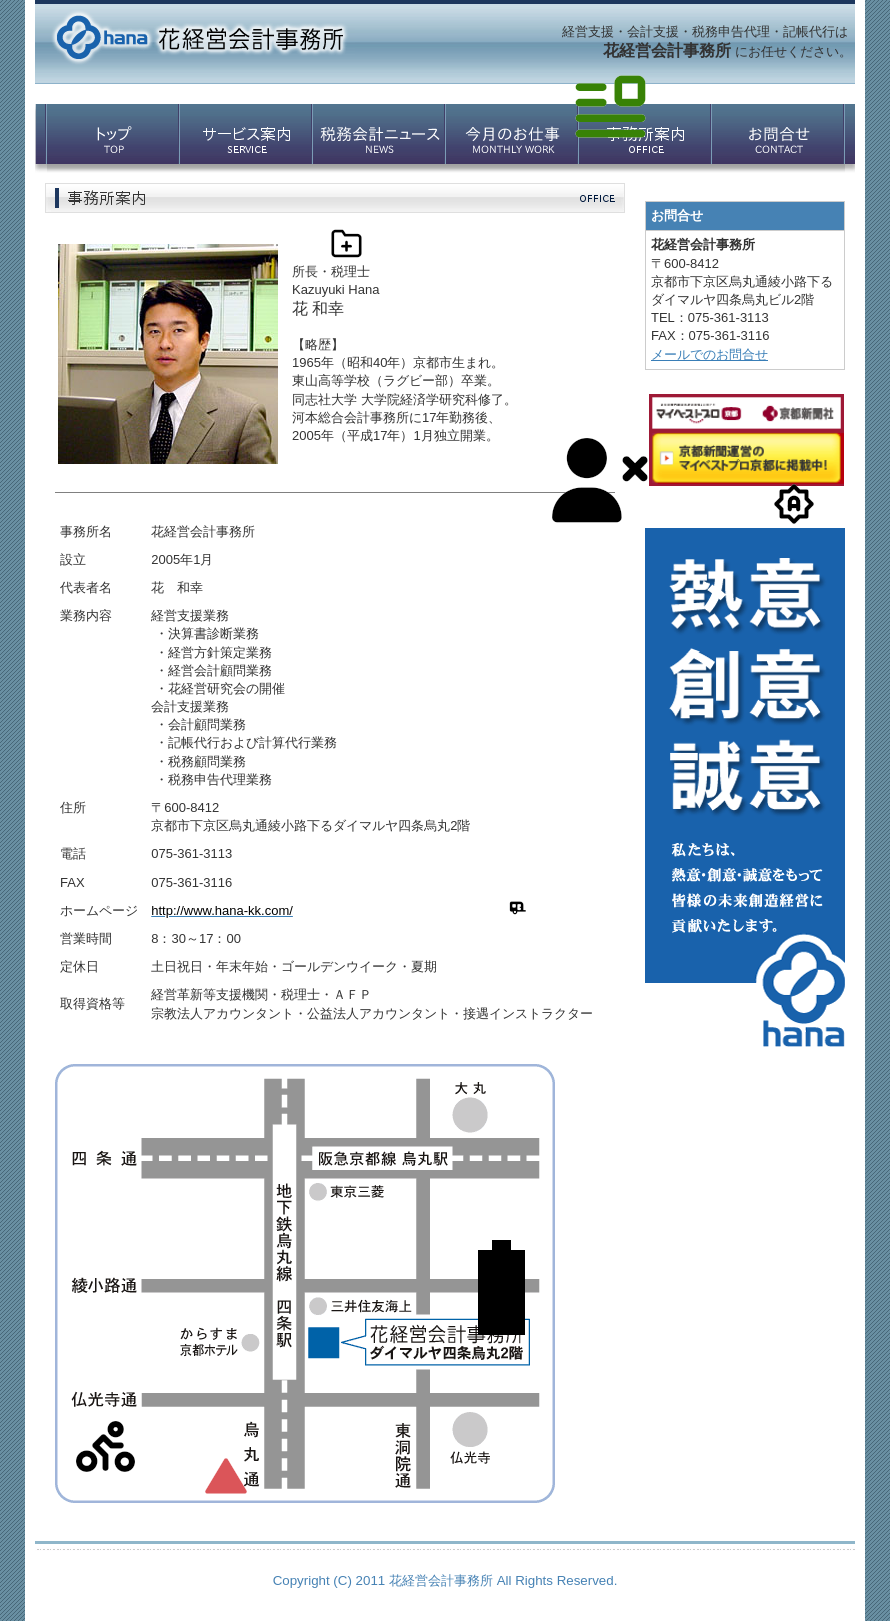 This screenshot has height=1621, width=890. I want to click on create a new folder, so click(346, 243).